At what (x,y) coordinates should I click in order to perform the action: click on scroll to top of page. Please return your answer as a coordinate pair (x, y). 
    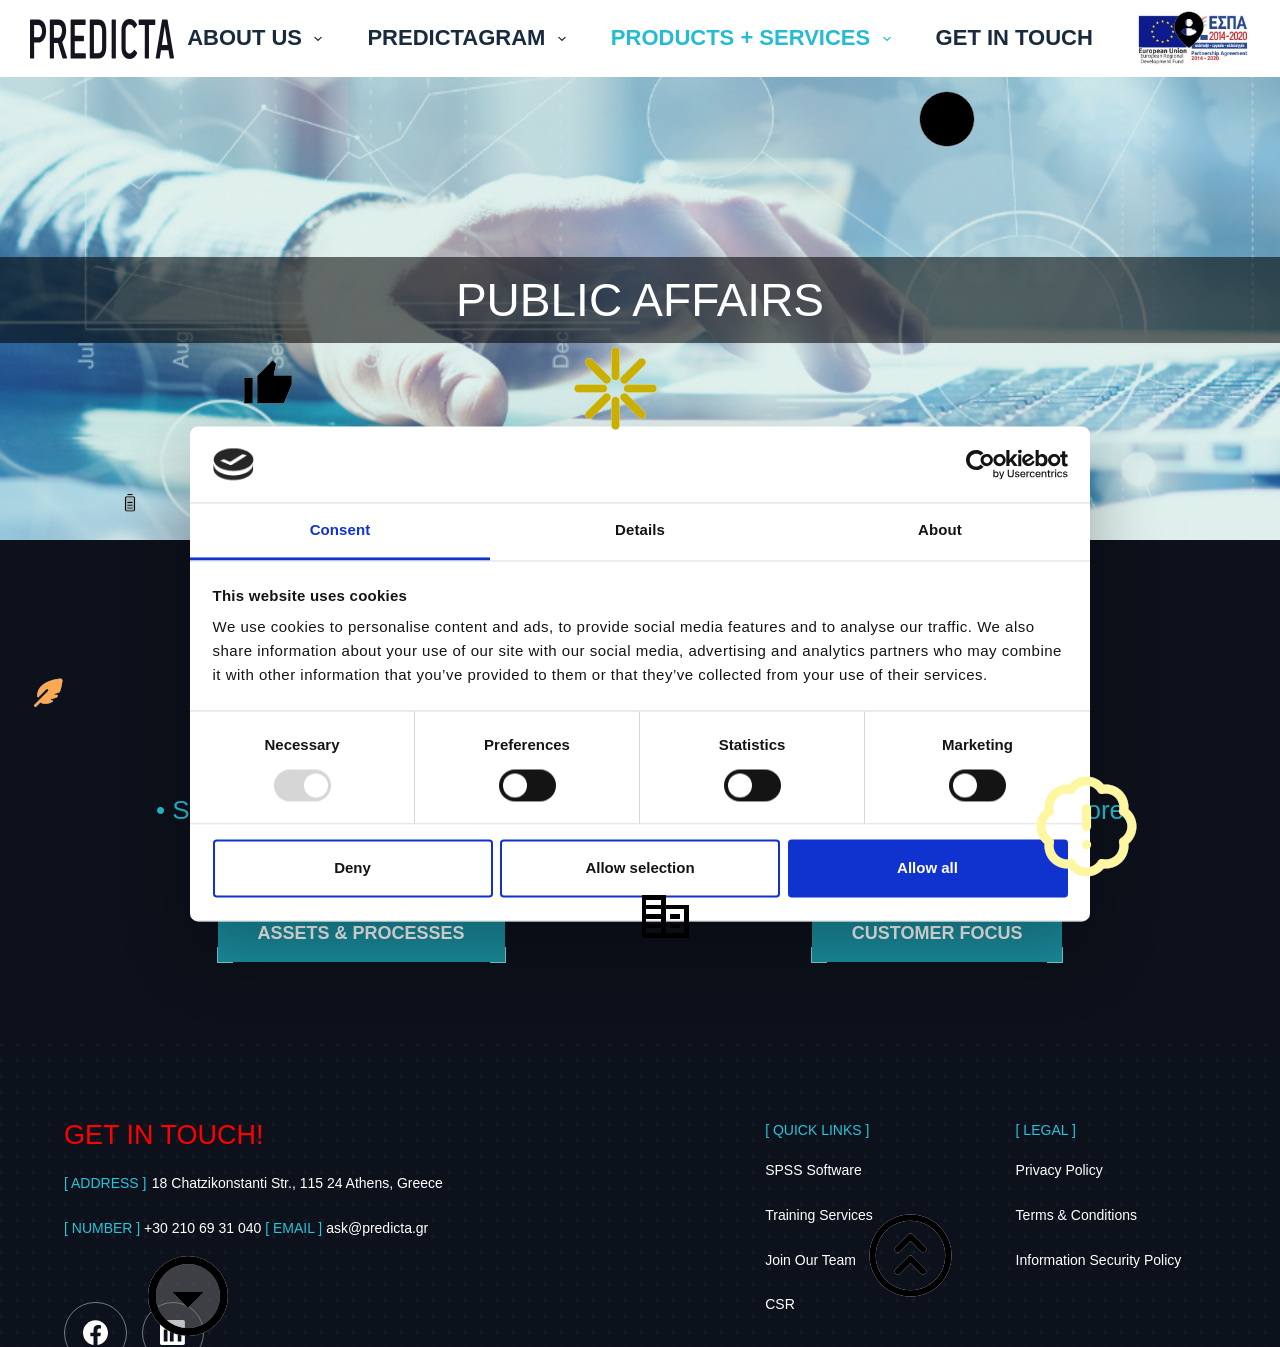
    Looking at the image, I should click on (910, 1255).